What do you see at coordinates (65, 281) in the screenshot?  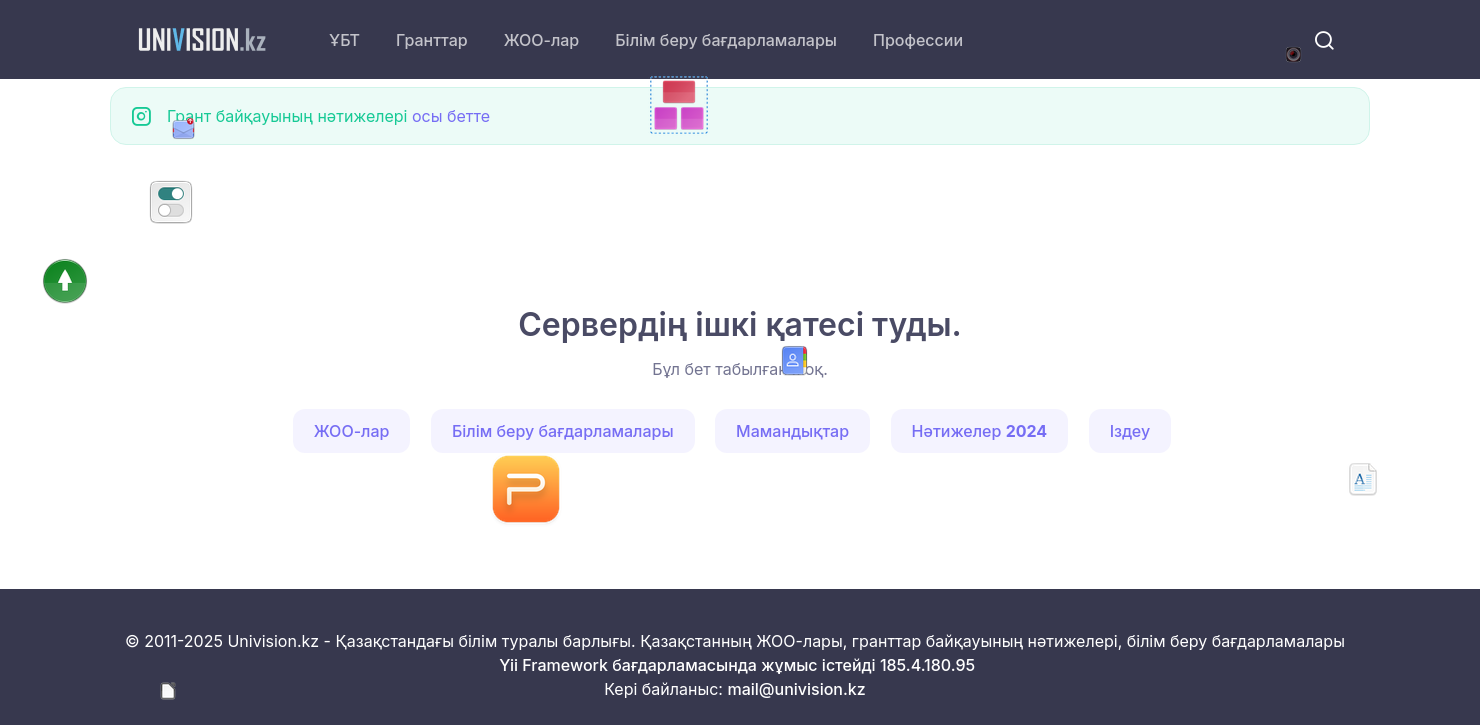 I see `software update available for installation` at bounding box center [65, 281].